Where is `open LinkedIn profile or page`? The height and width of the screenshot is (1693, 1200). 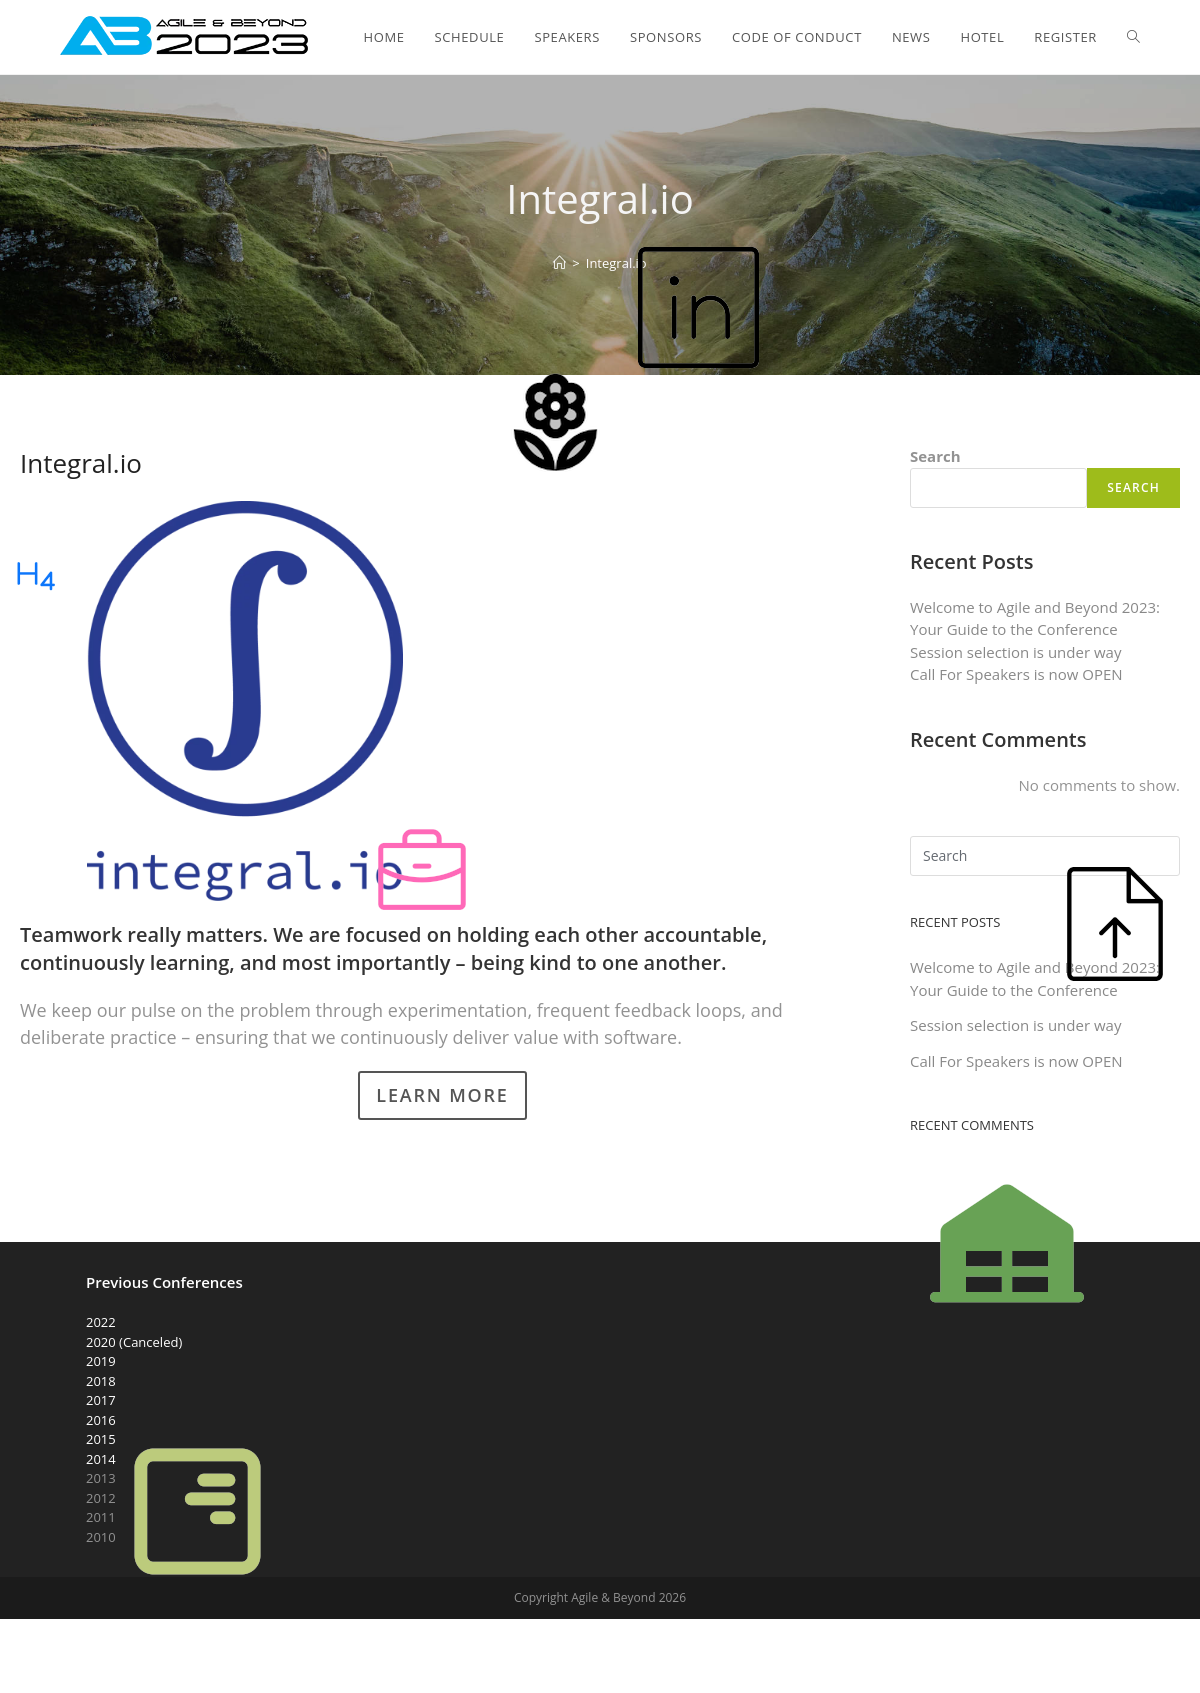
open LinkedIn profile or page is located at coordinates (698, 307).